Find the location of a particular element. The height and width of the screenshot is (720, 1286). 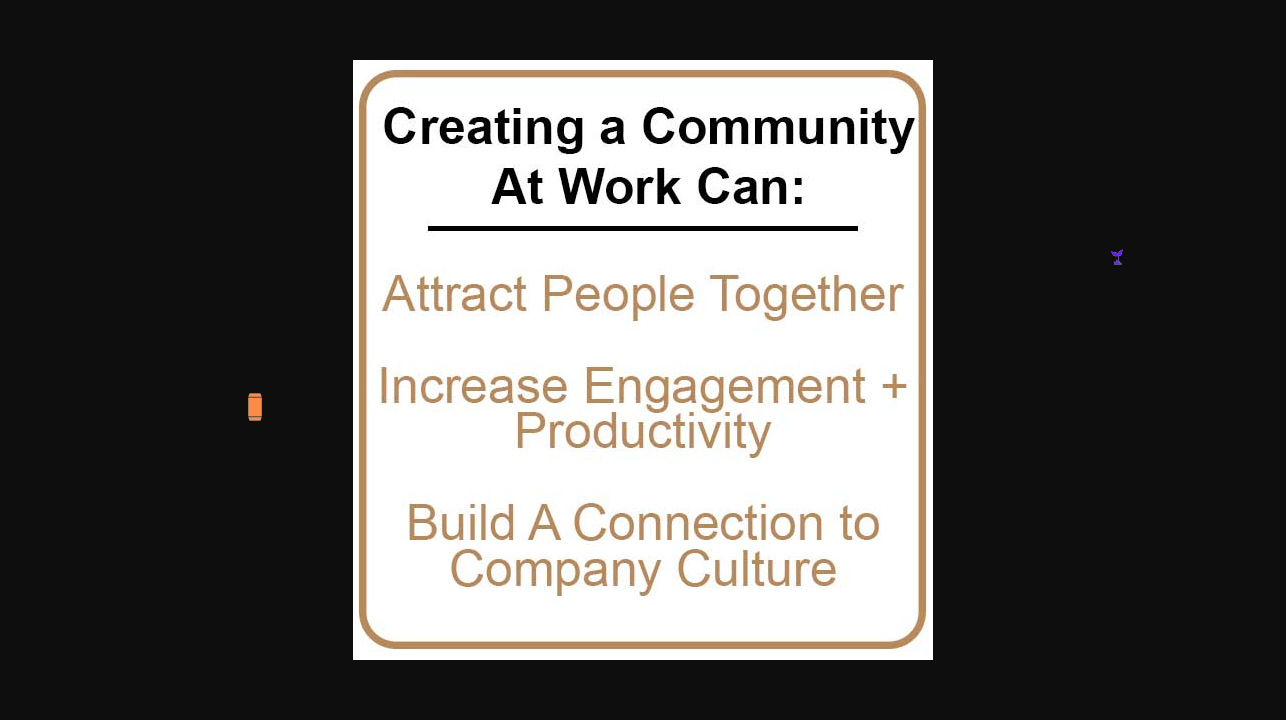

start a new garden or planting activity is located at coordinates (1117, 257).